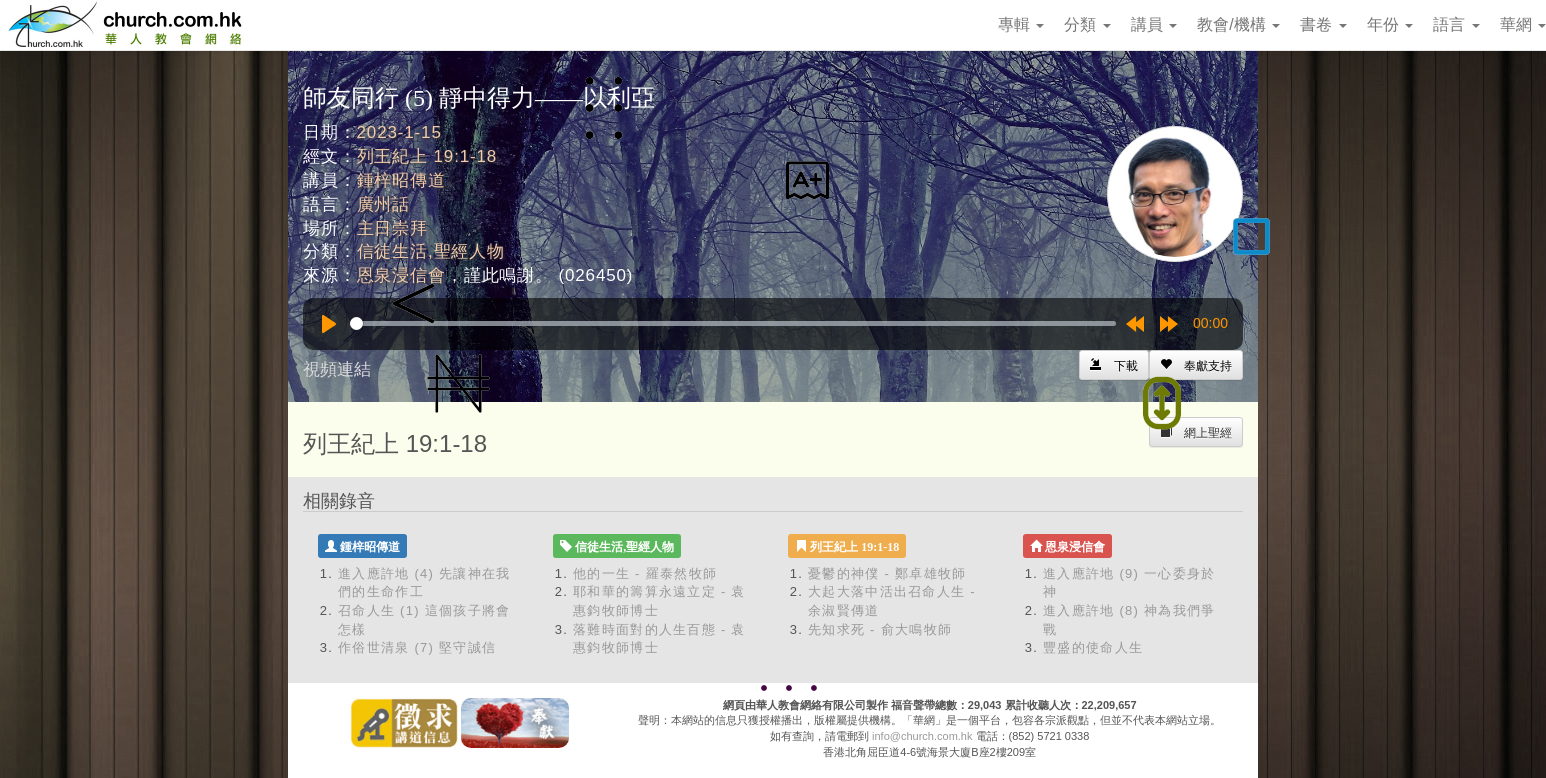 The image size is (1546, 778). Describe the element at coordinates (1162, 403) in the screenshot. I see `scroll up or down on the page` at that location.